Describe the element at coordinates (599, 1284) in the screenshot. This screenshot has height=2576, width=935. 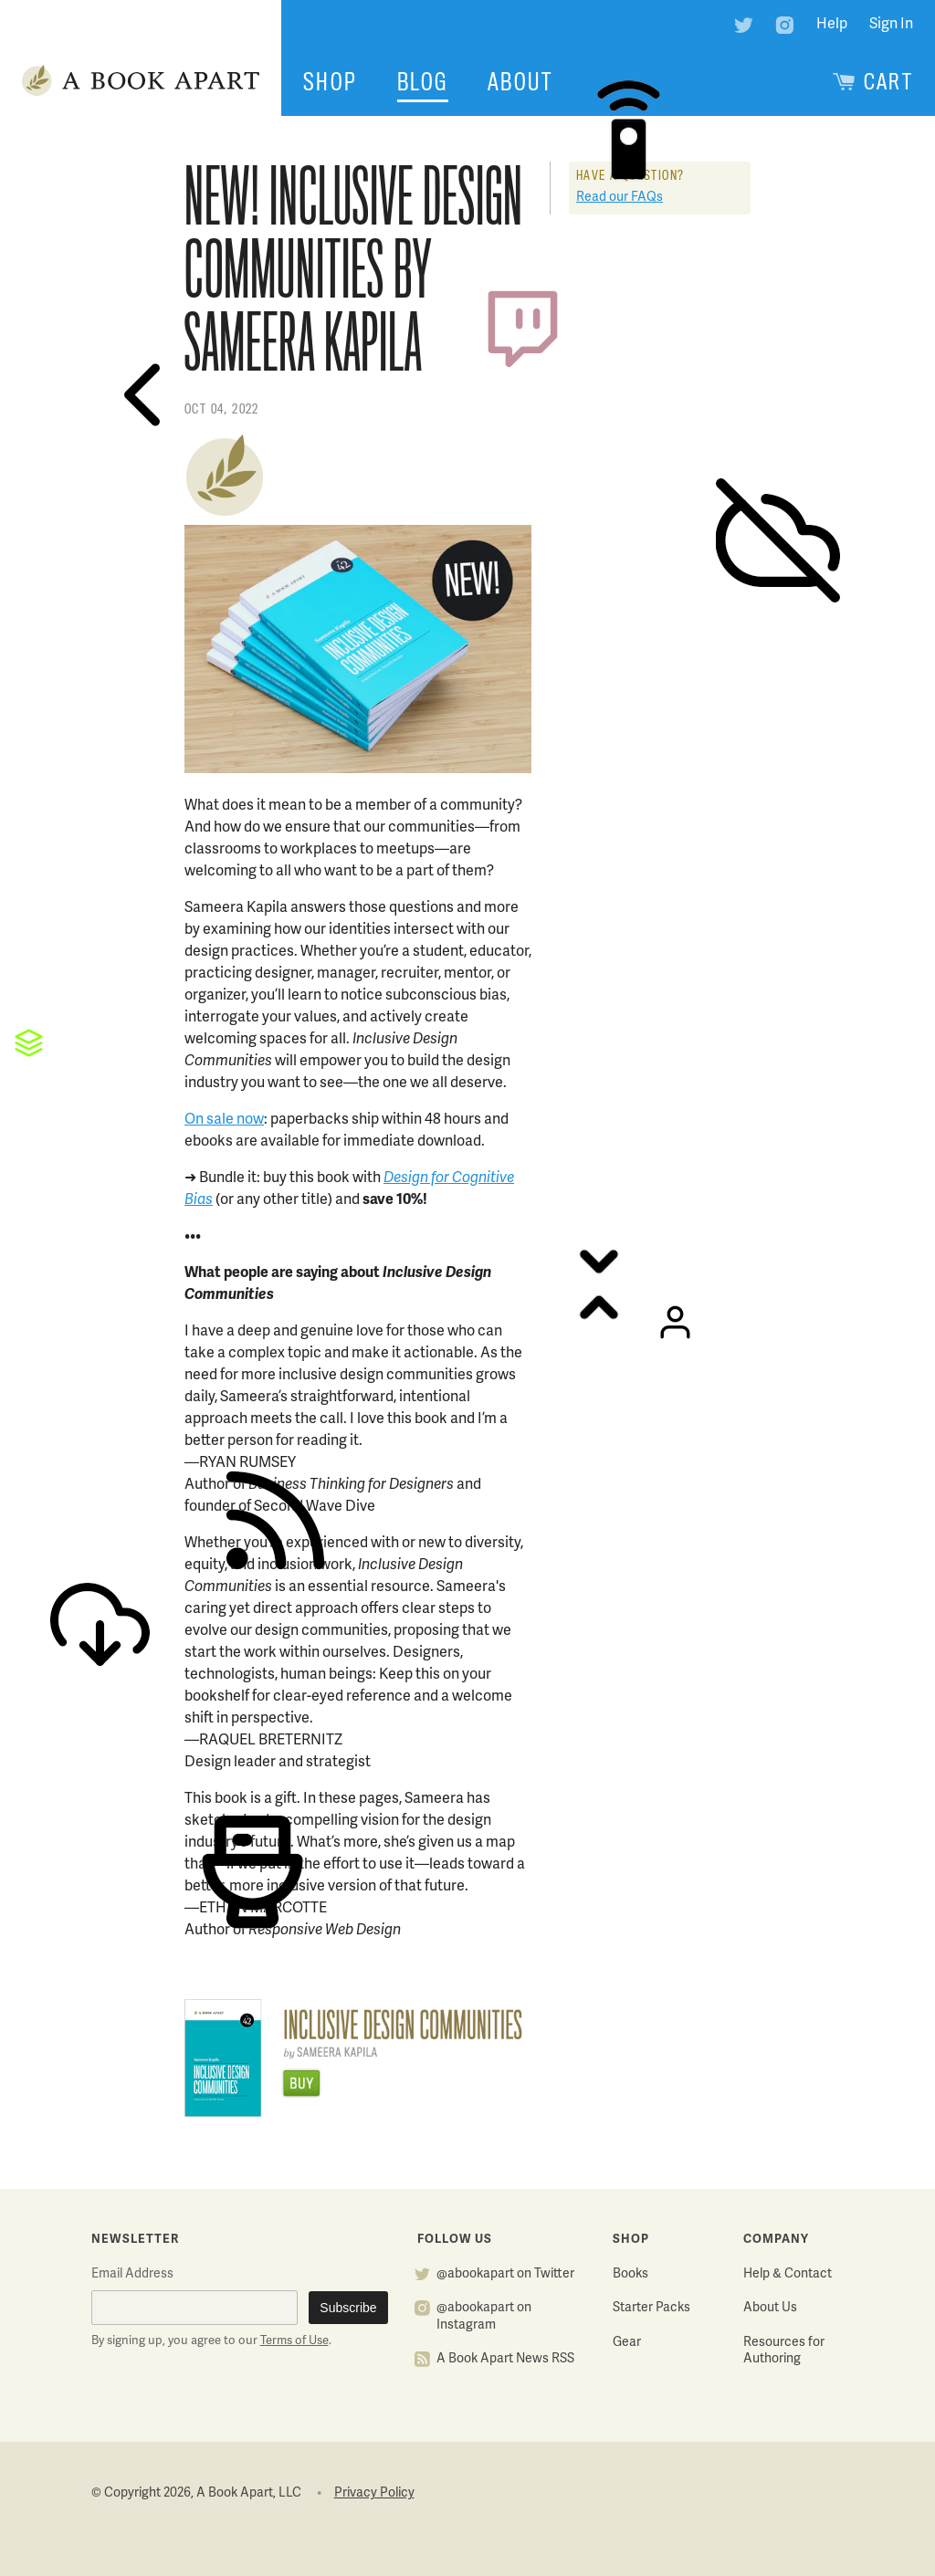
I see `collapse expanded content` at that location.